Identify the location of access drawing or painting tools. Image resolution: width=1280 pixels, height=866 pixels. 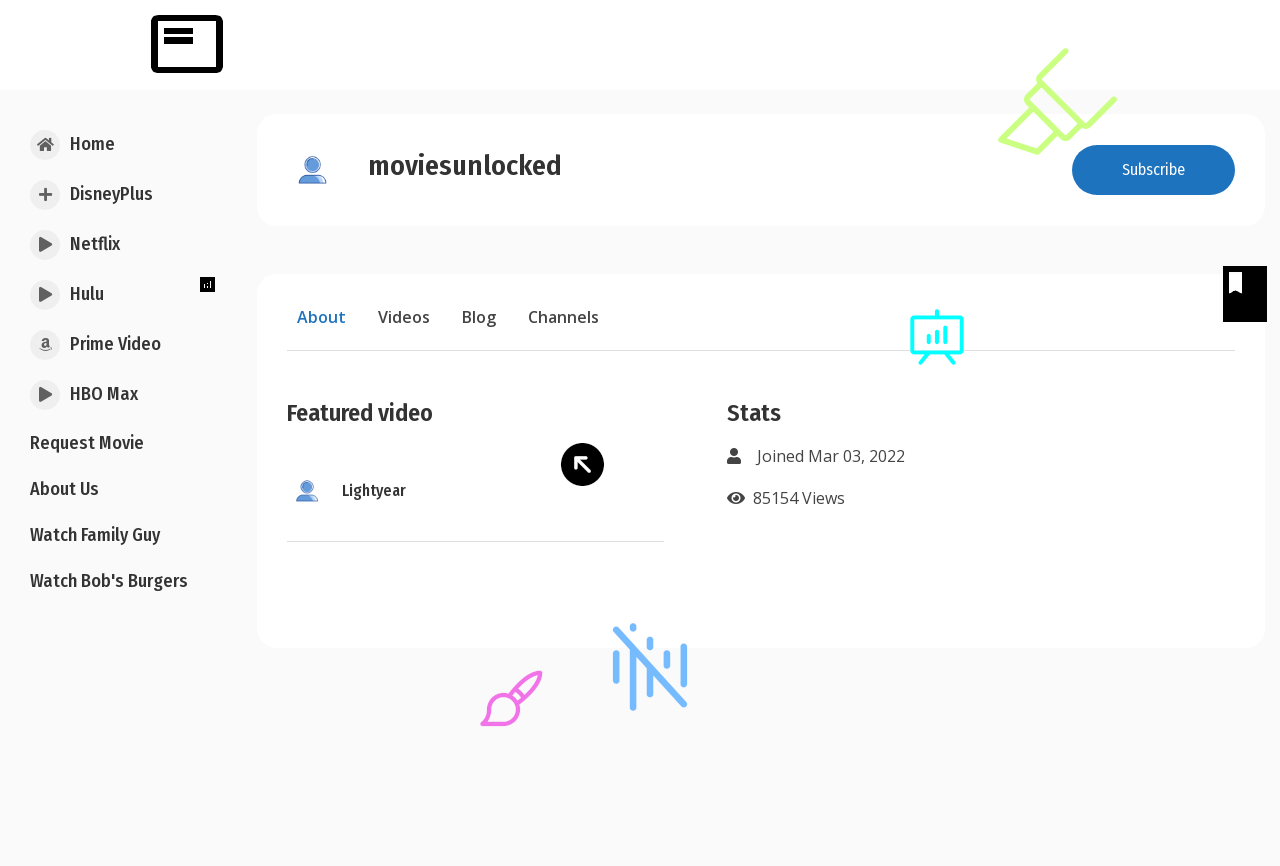
(513, 699).